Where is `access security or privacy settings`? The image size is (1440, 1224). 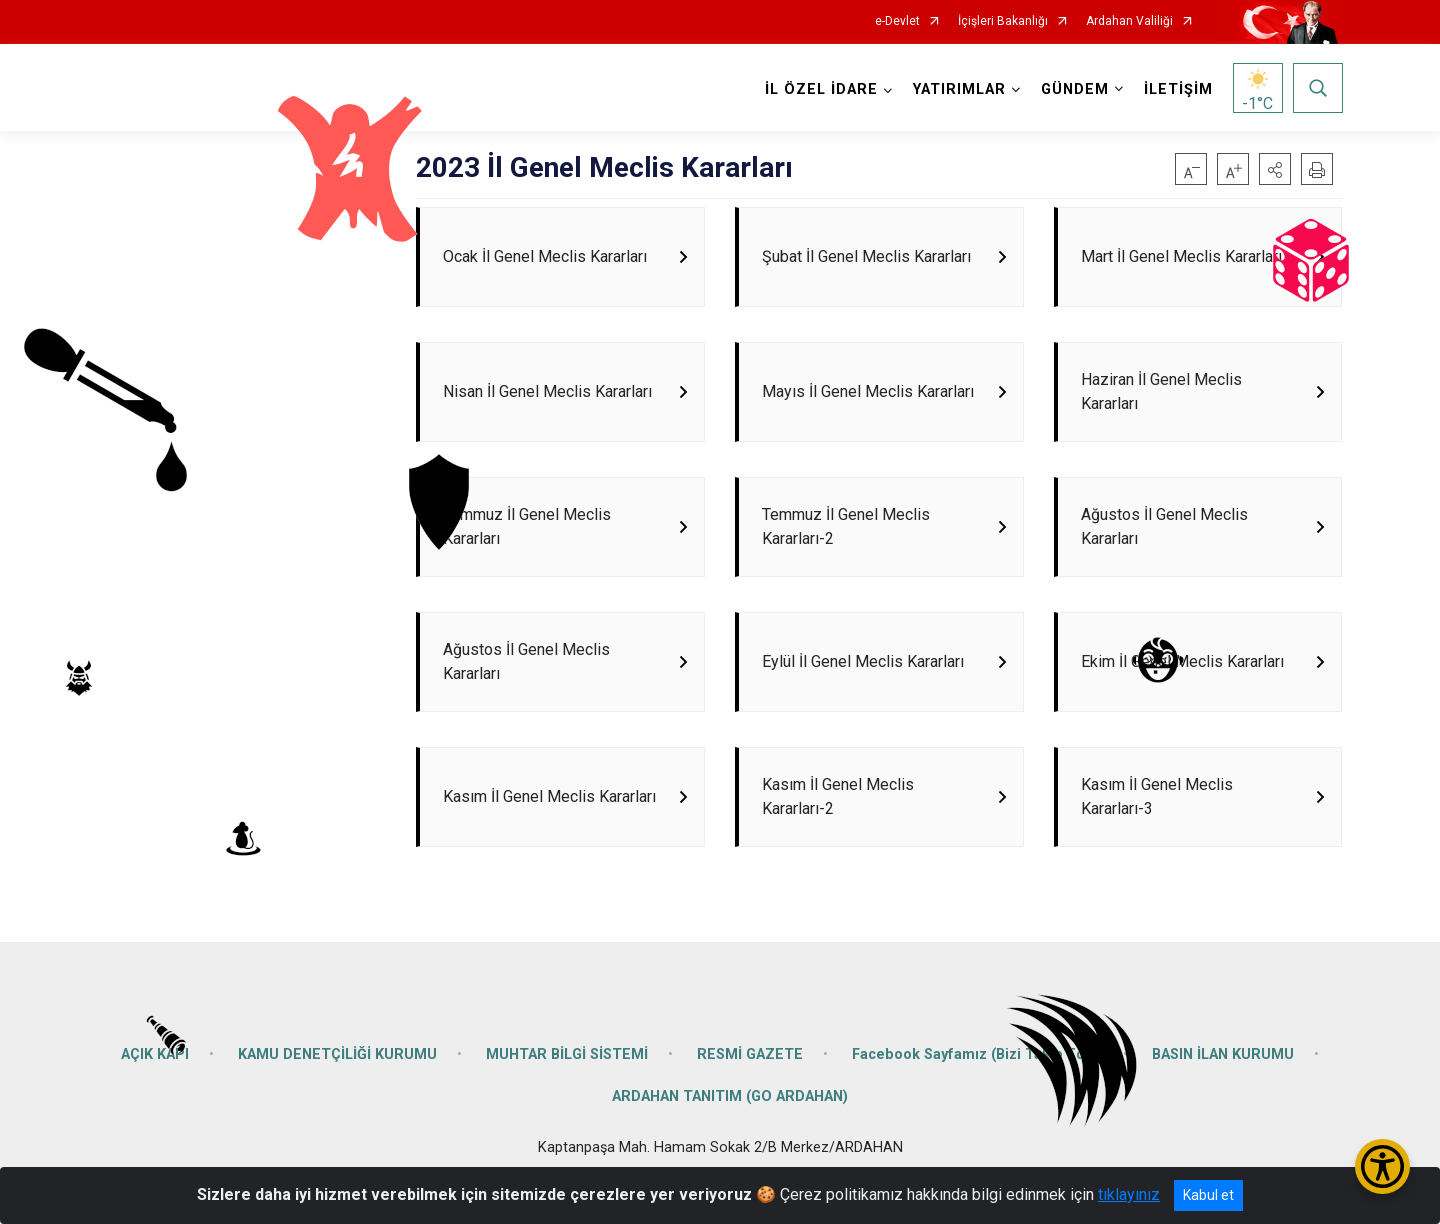 access security or privacy settings is located at coordinates (439, 502).